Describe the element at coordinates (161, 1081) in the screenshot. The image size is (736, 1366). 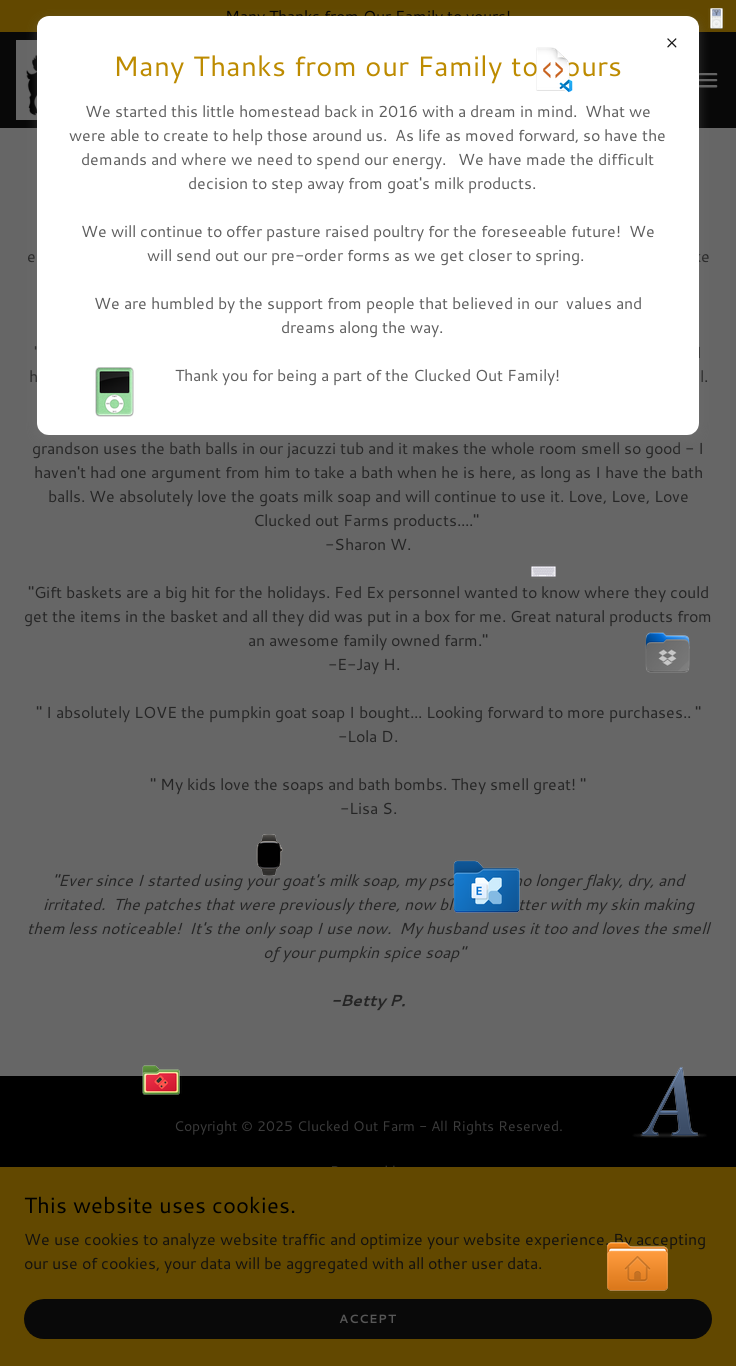
I see `open melonDS emulator files folder` at that location.